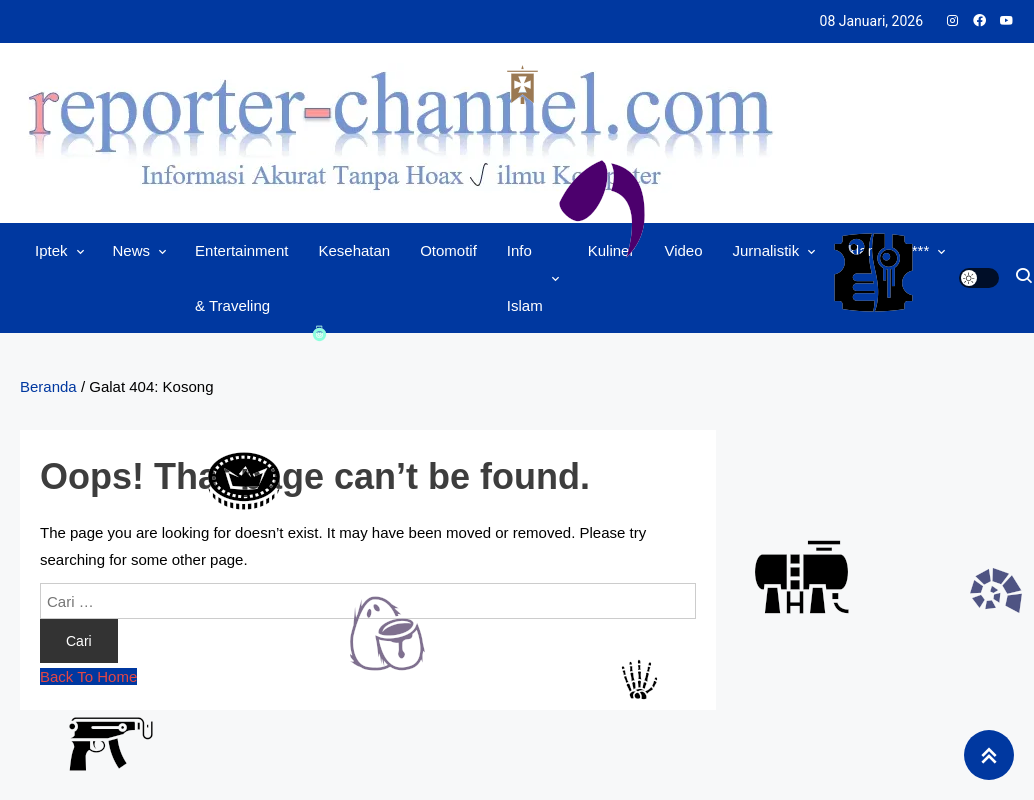 Image resolution: width=1034 pixels, height=800 pixels. I want to click on view your premium currency balance, so click(244, 481).